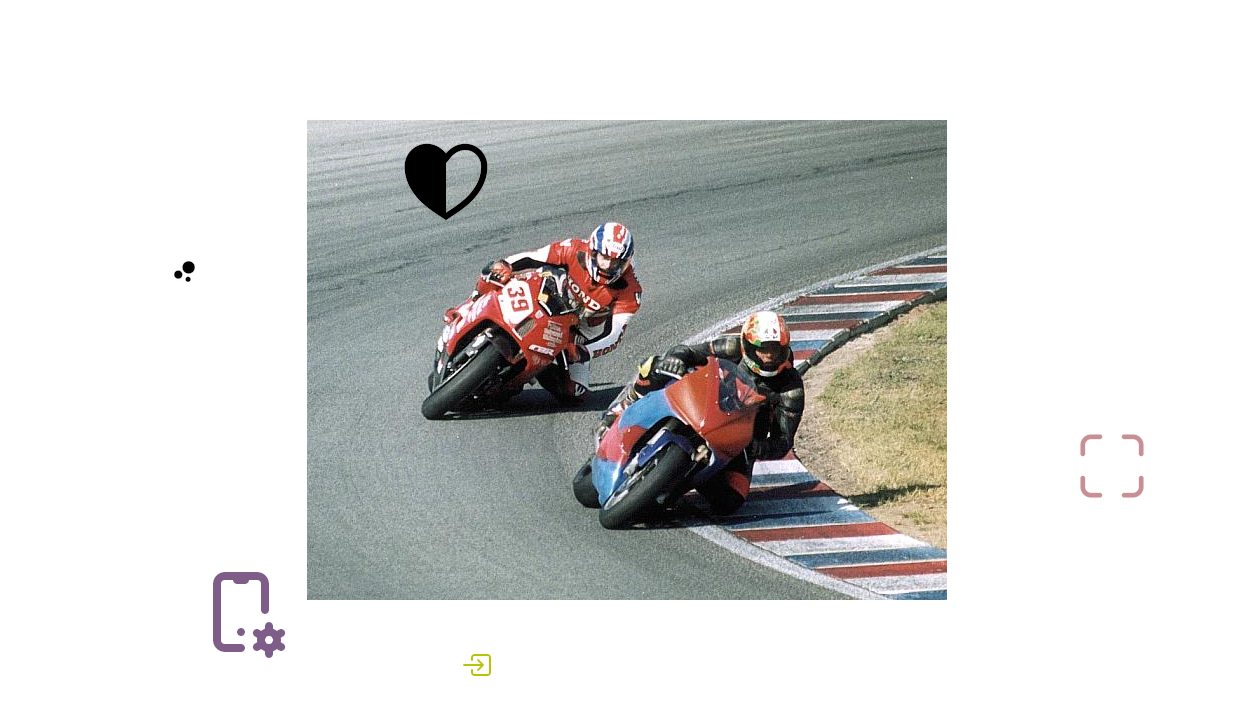 The image size is (1254, 720). Describe the element at coordinates (446, 182) in the screenshot. I see `indicates partial like or favorite status` at that location.